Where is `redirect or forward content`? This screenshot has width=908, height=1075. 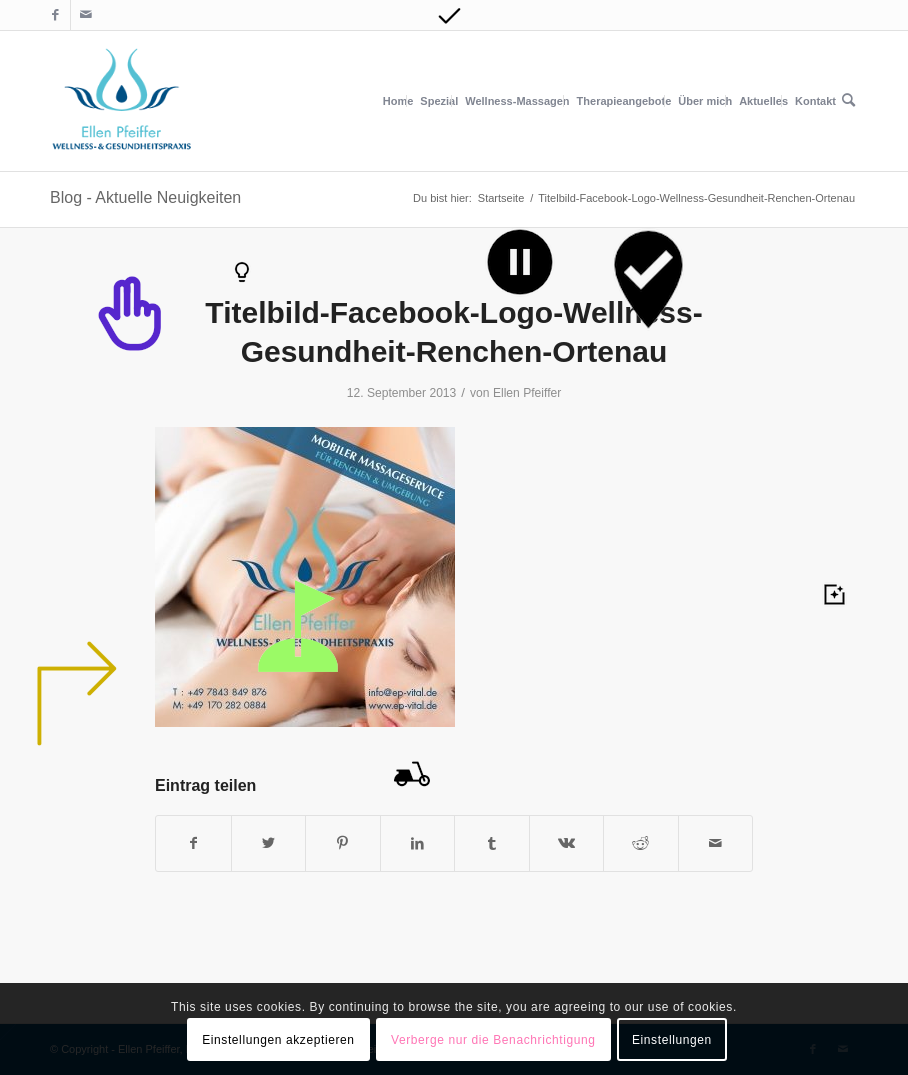
redirect or forward content is located at coordinates (68, 693).